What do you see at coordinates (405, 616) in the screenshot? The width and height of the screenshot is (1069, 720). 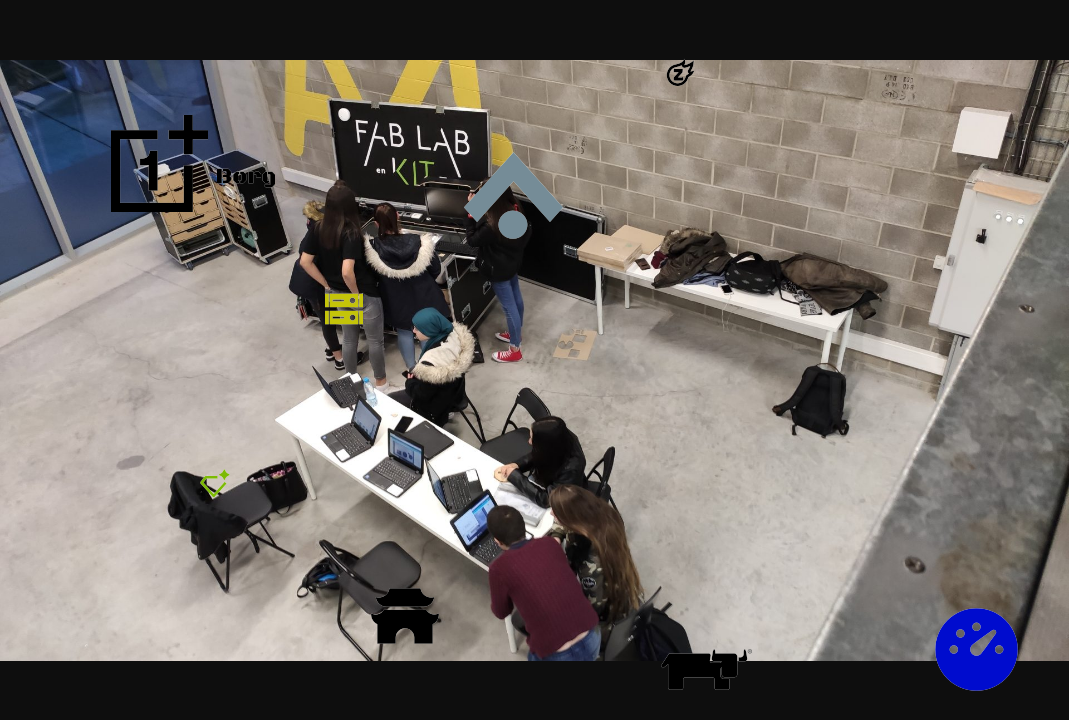 I see `access historical landmarks or monuments` at bounding box center [405, 616].